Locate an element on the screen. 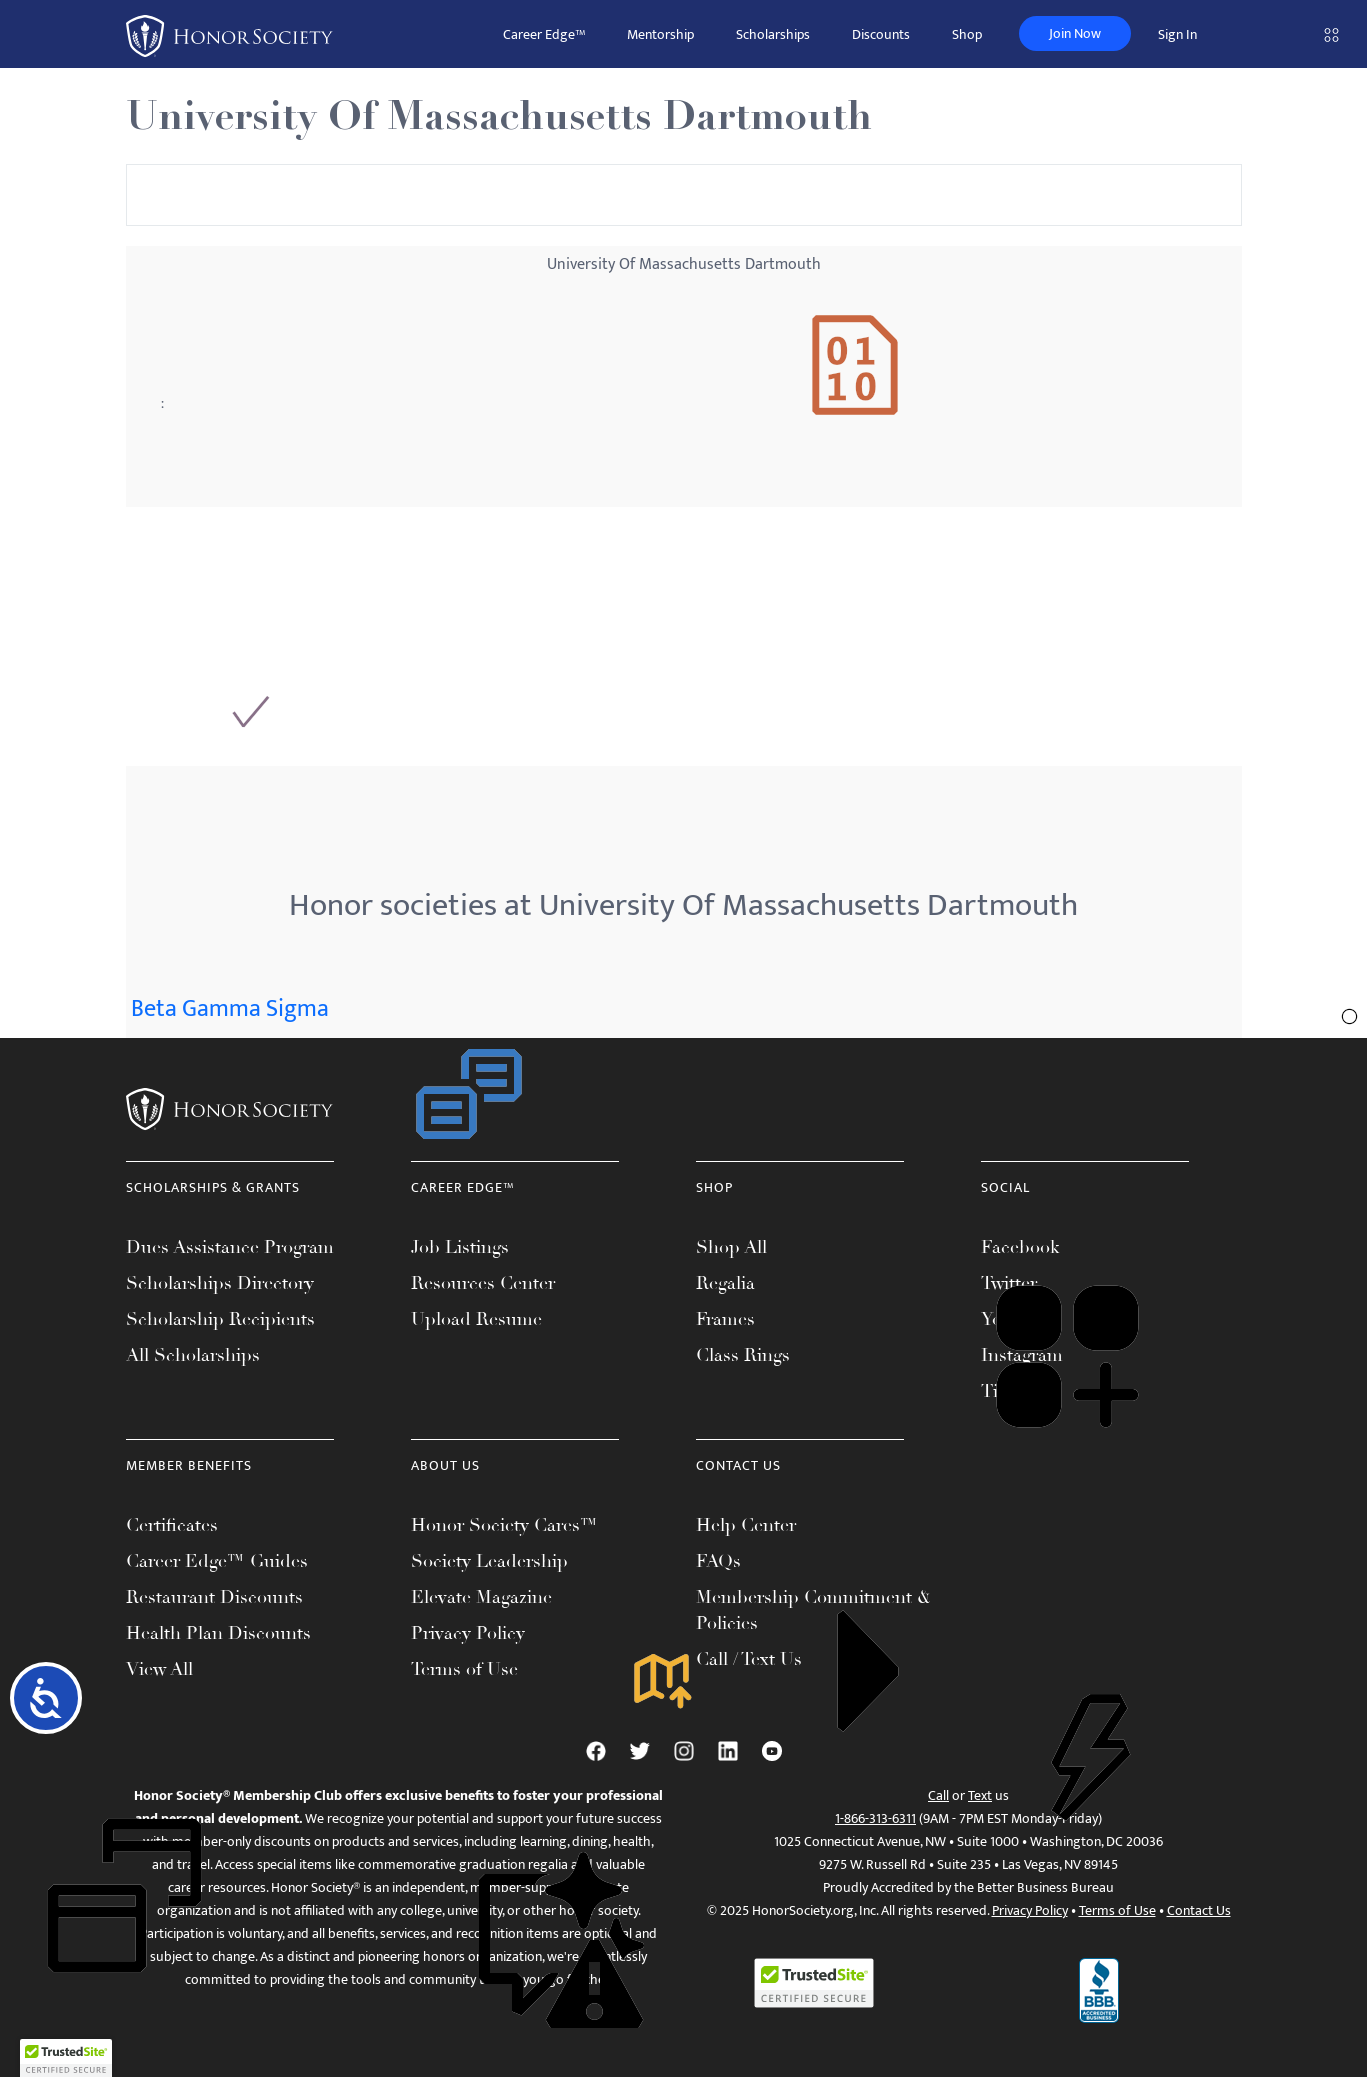 This screenshot has width=1367, height=2077. add a new widget or module is located at coordinates (1067, 1356).